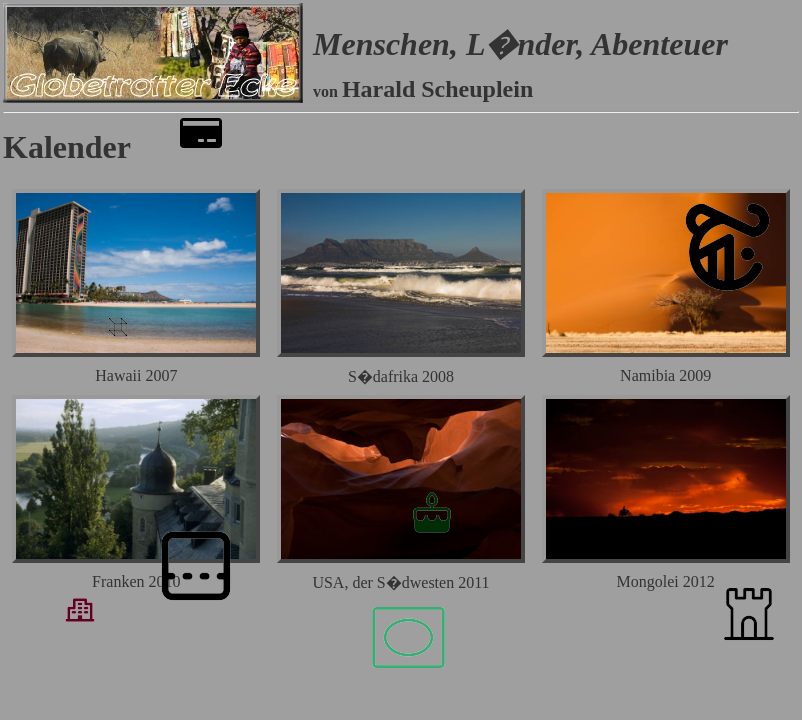  I want to click on apply vignette effect to photo, so click(408, 637).